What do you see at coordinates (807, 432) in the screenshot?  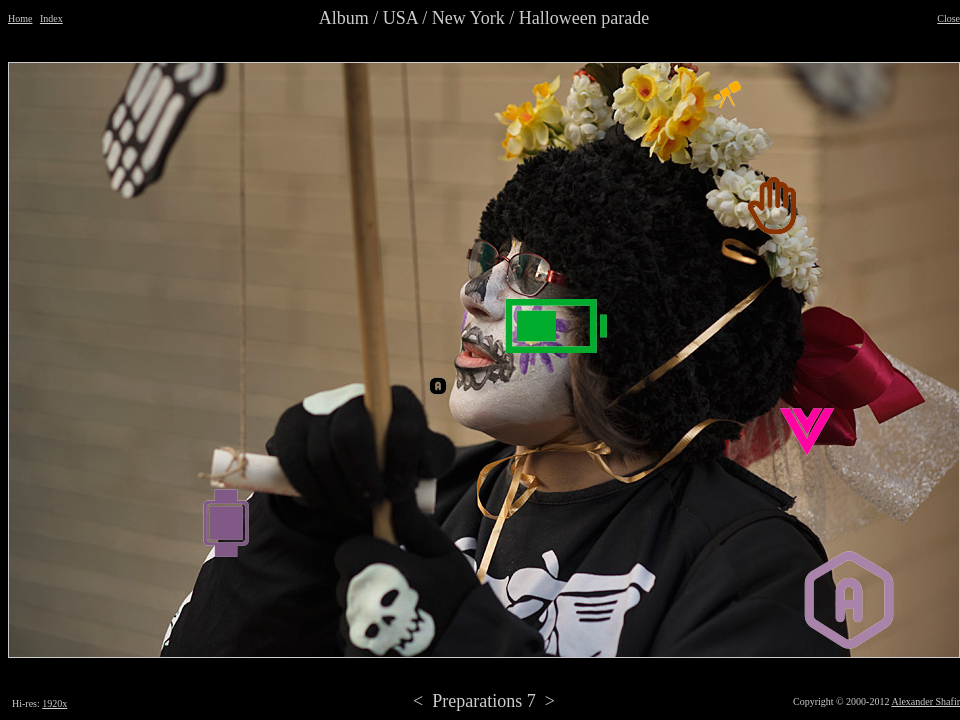 I see `Vue.js framework logo` at bounding box center [807, 432].